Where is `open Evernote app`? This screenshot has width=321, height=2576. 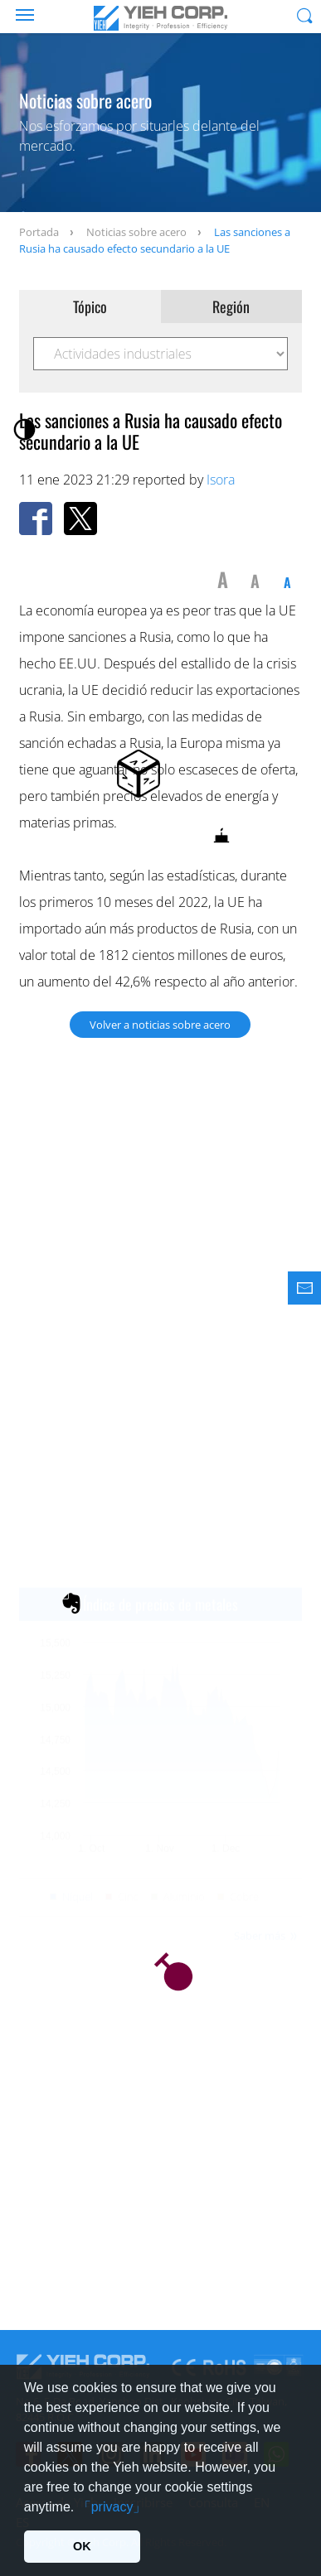
open Evernote app is located at coordinates (71, 1603).